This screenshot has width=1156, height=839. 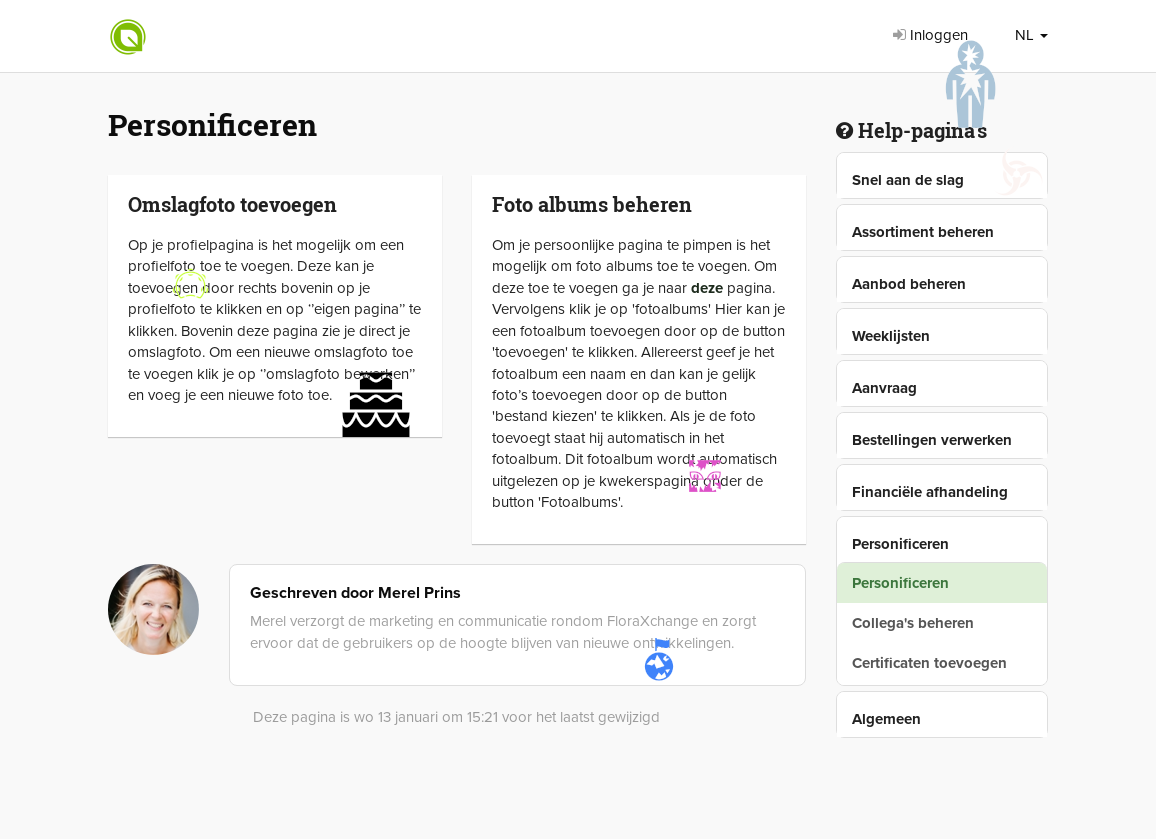 What do you see at coordinates (190, 283) in the screenshot?
I see `access musical instruments or percussion sounds` at bounding box center [190, 283].